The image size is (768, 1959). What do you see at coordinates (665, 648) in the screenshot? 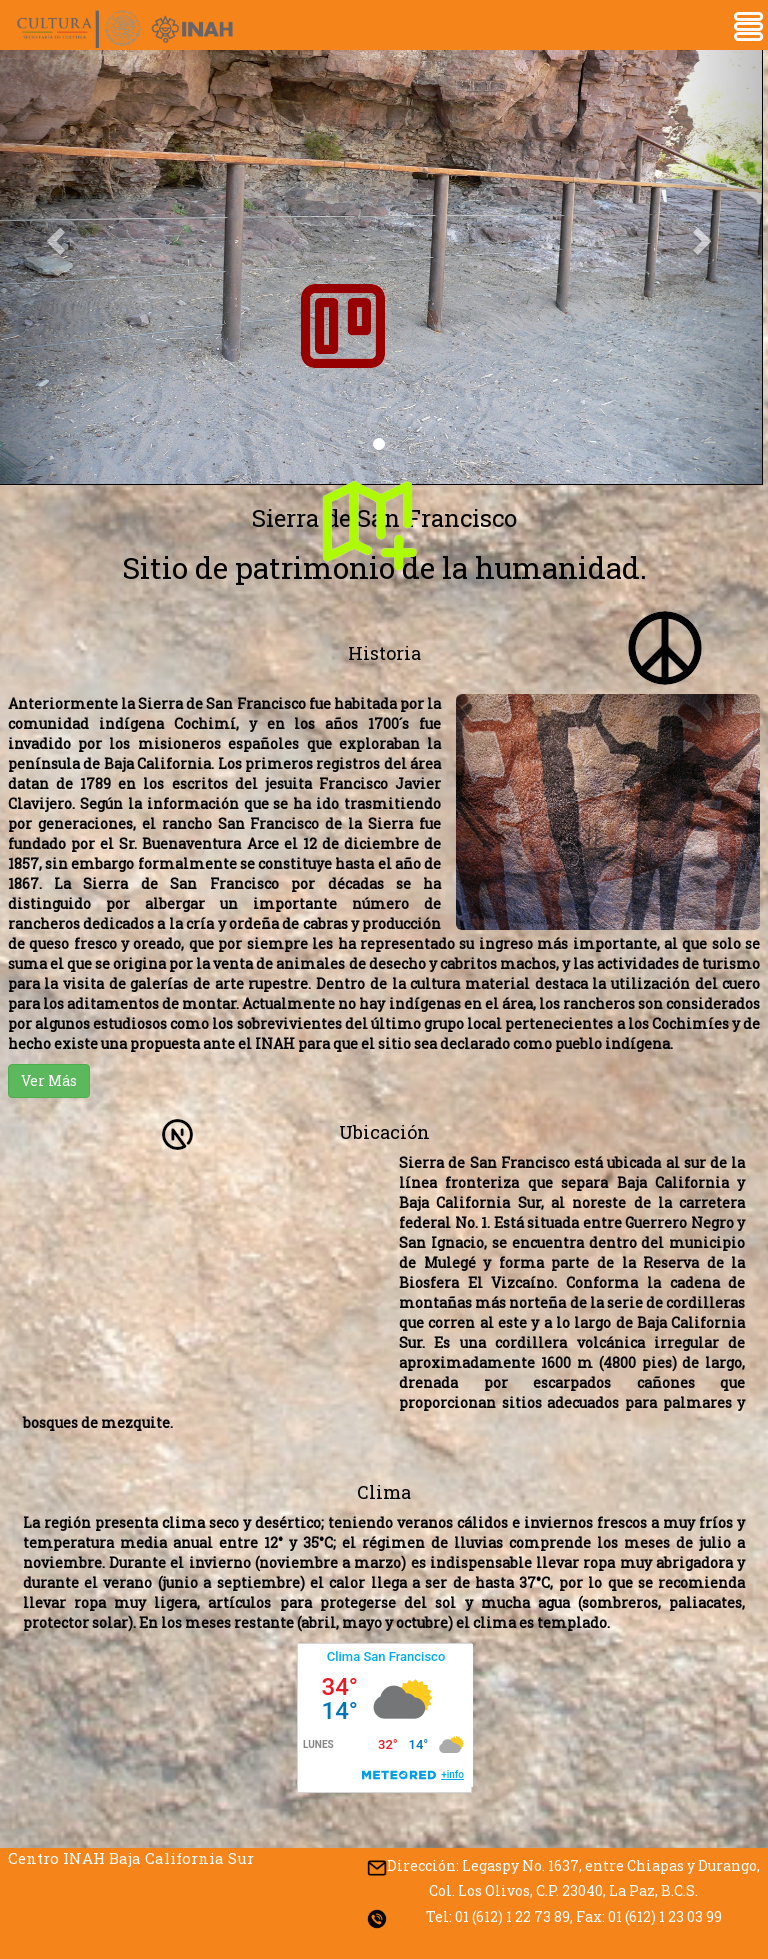
I see `peace symbol or anti-war indicator` at bounding box center [665, 648].